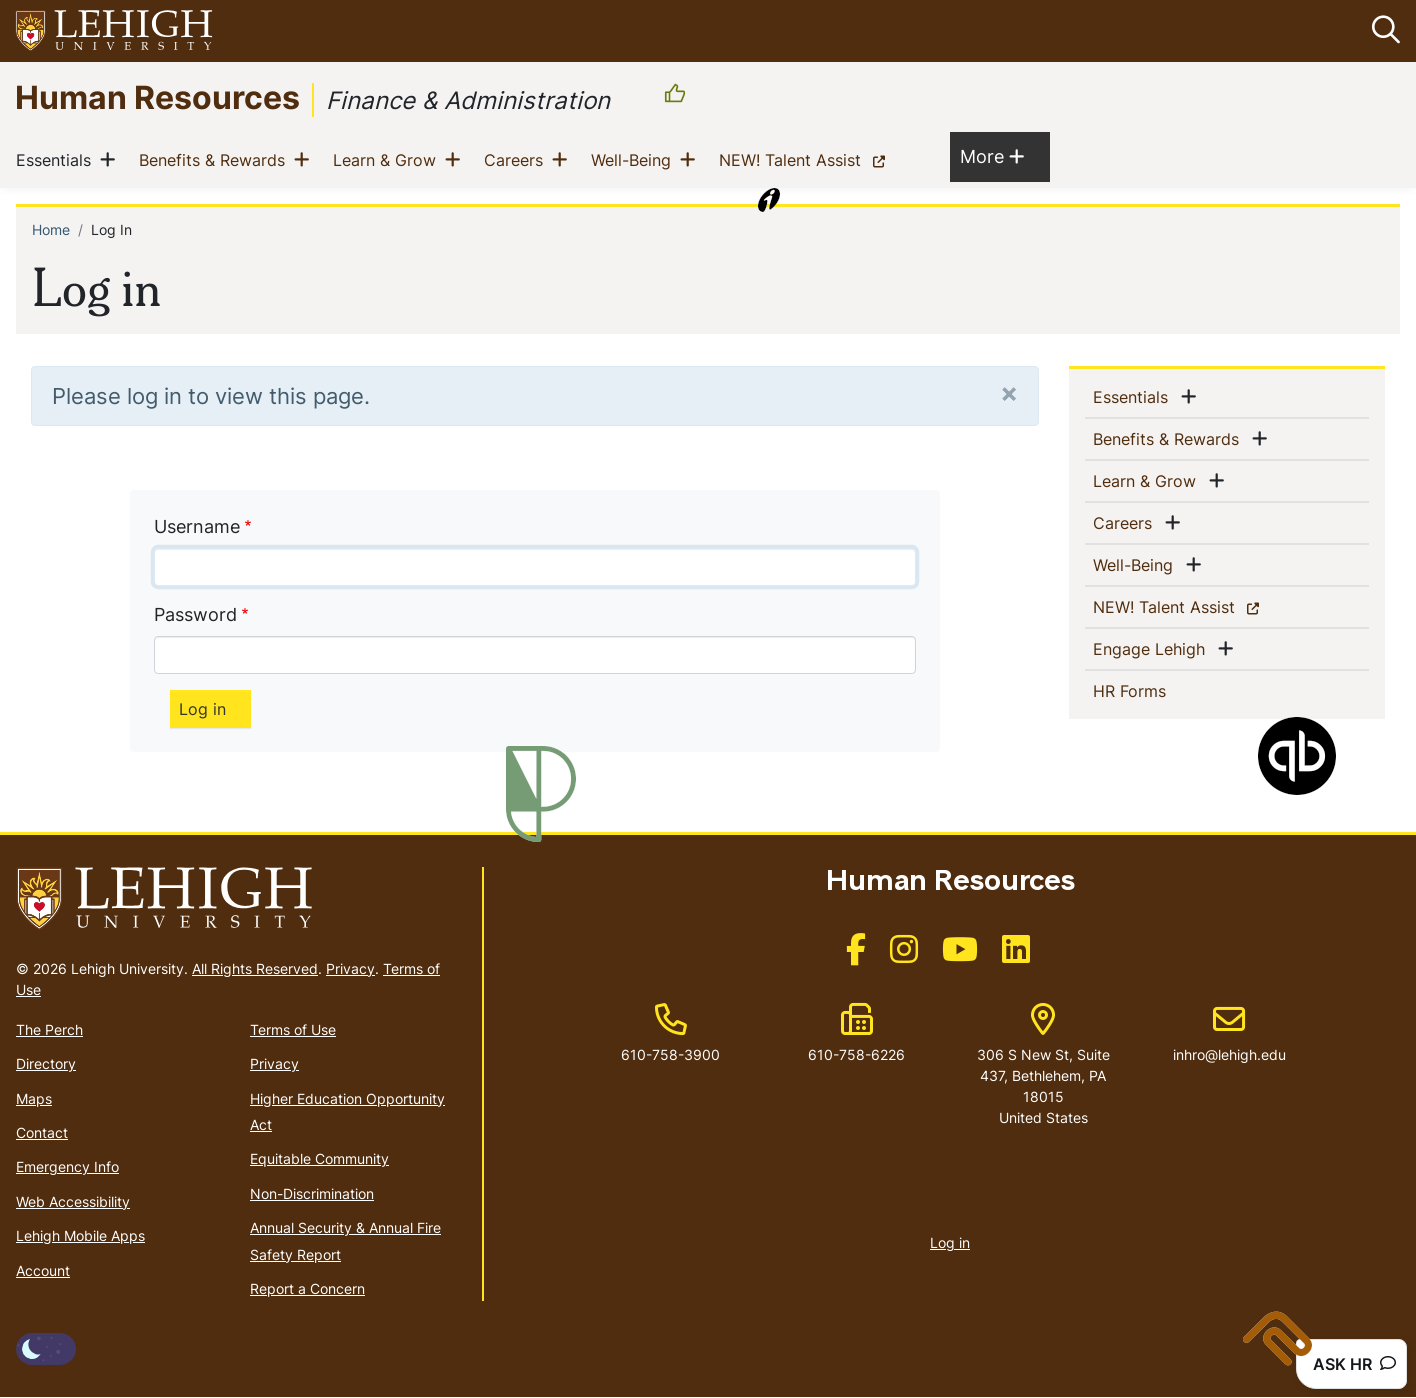 The width and height of the screenshot is (1416, 1398). What do you see at coordinates (1277, 1338) in the screenshot?
I see `rumahweb company logo` at bounding box center [1277, 1338].